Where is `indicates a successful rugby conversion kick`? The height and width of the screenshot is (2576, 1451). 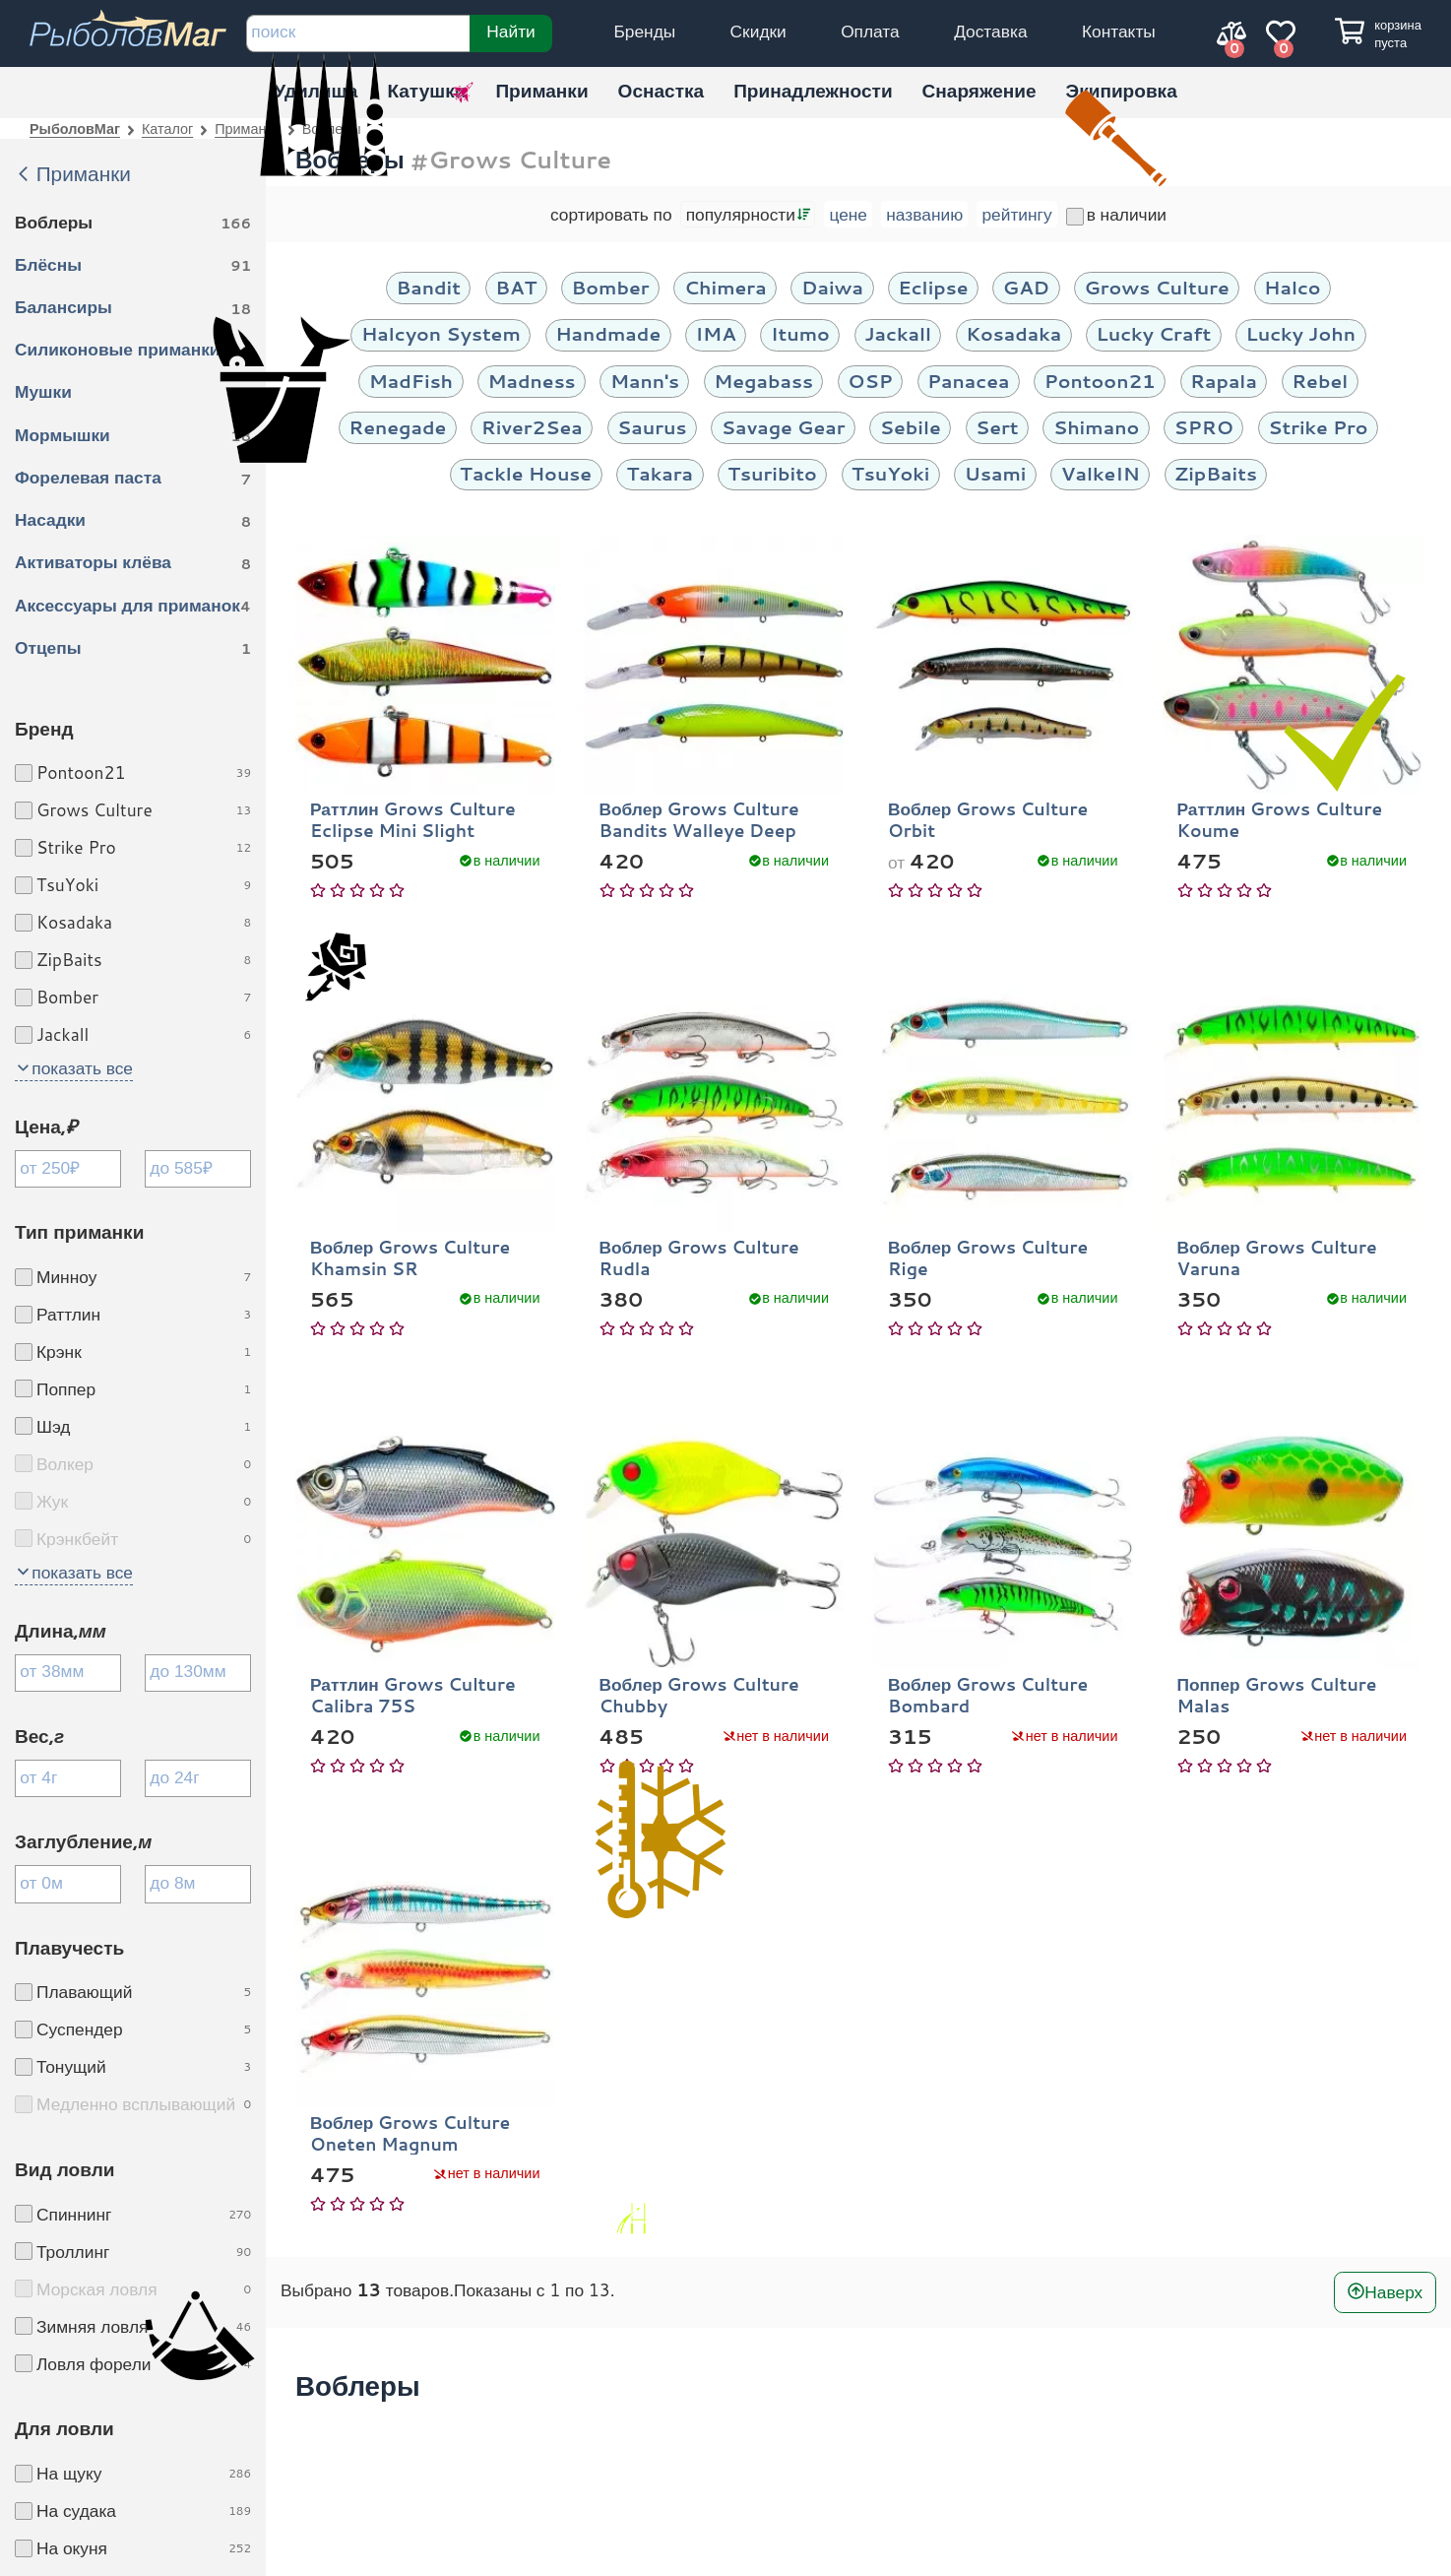 indicates a successful rugby conversion kick is located at coordinates (632, 2219).